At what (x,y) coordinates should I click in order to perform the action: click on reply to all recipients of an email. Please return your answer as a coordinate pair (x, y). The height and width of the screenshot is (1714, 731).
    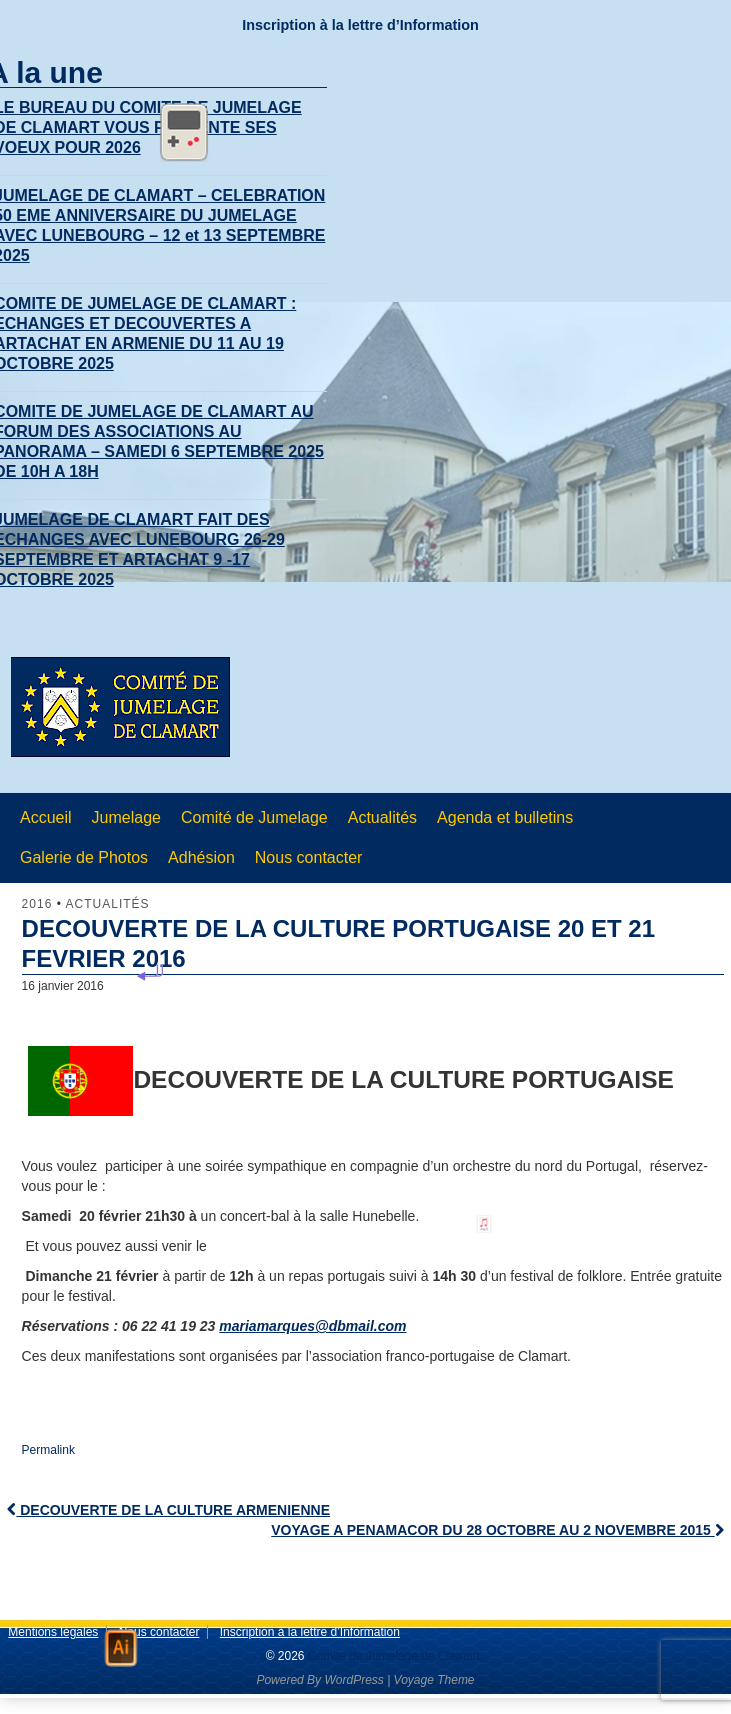
    Looking at the image, I should click on (149, 972).